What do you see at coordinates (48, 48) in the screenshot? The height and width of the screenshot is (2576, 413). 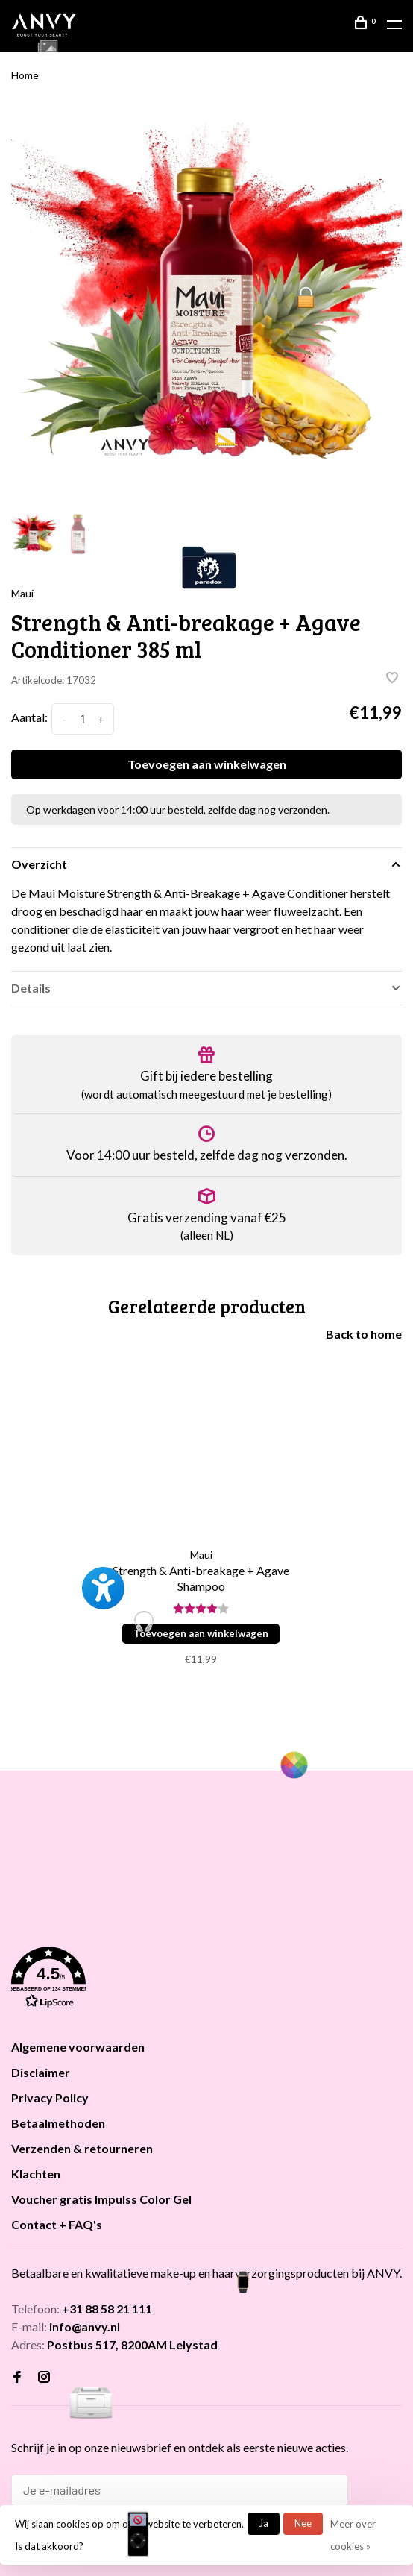 I see `view image sequence in media library` at bounding box center [48, 48].